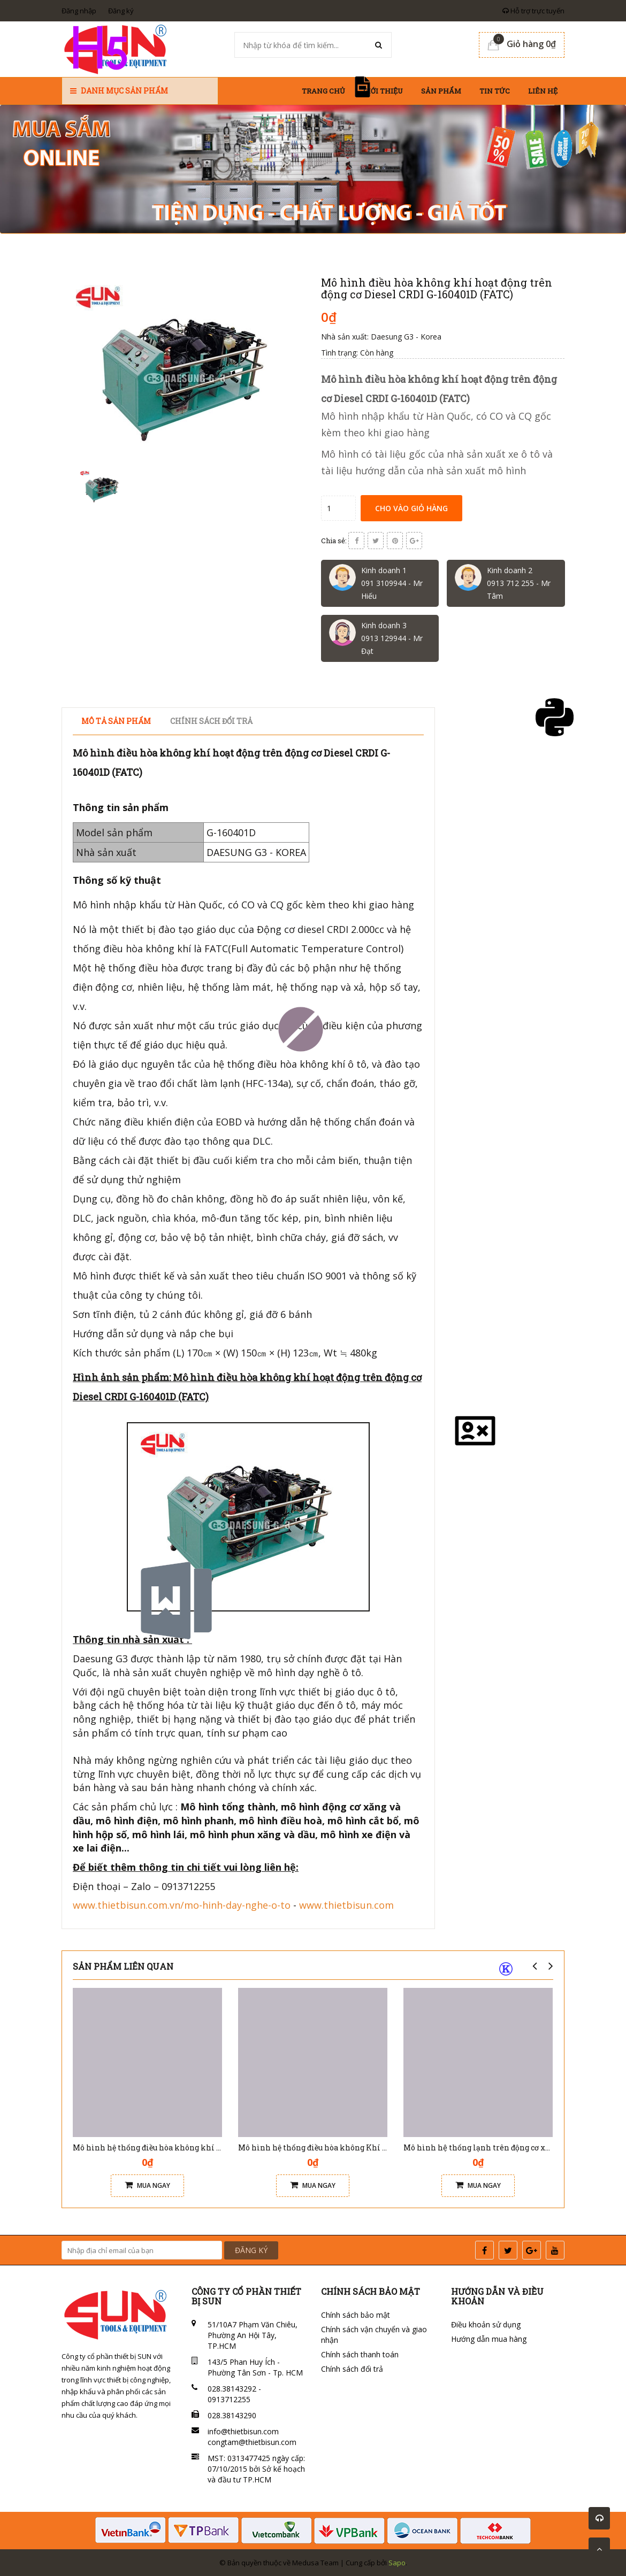 The height and width of the screenshot is (2576, 626). What do you see at coordinates (554, 717) in the screenshot?
I see `python programming language logo` at bounding box center [554, 717].